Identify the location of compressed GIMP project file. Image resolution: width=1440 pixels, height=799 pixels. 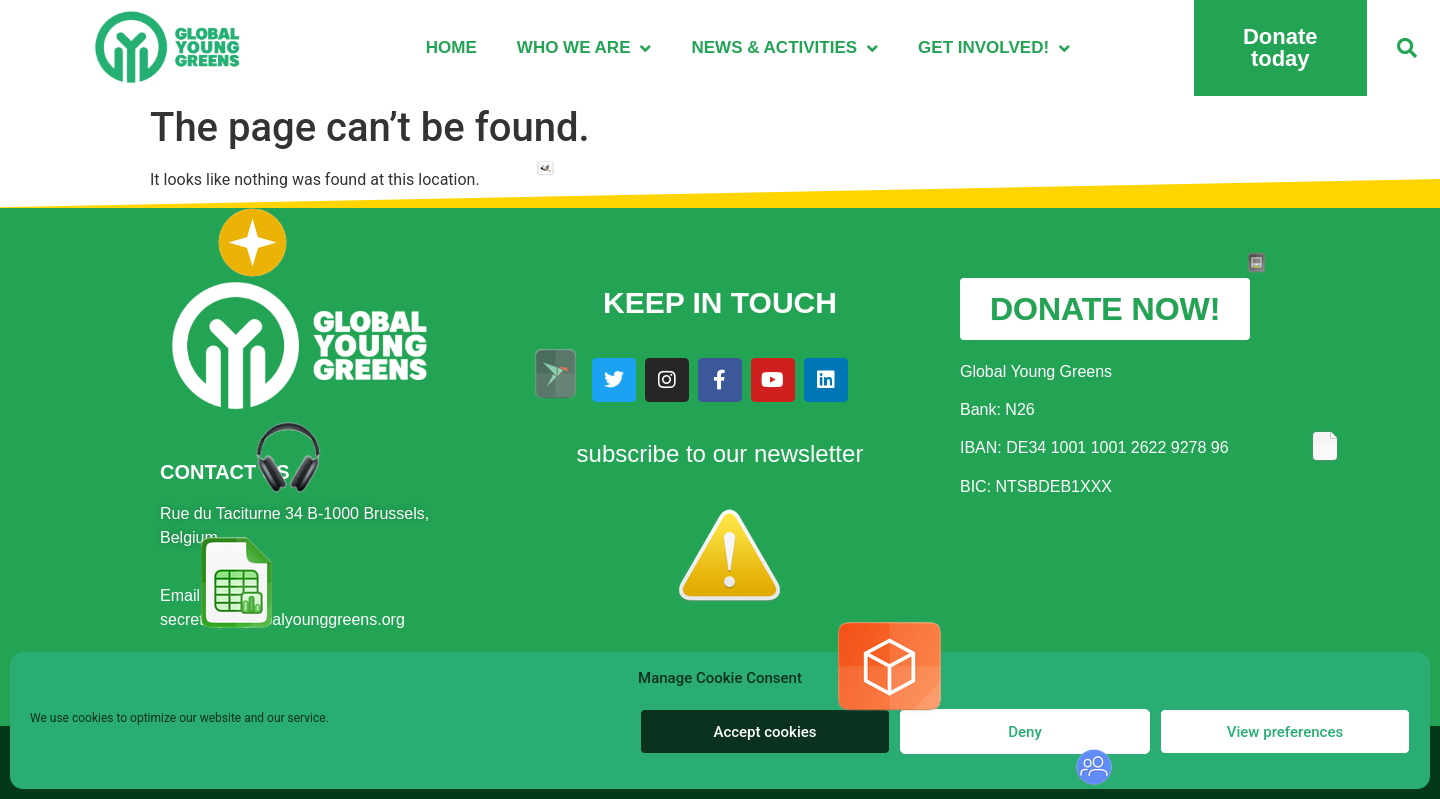
(545, 167).